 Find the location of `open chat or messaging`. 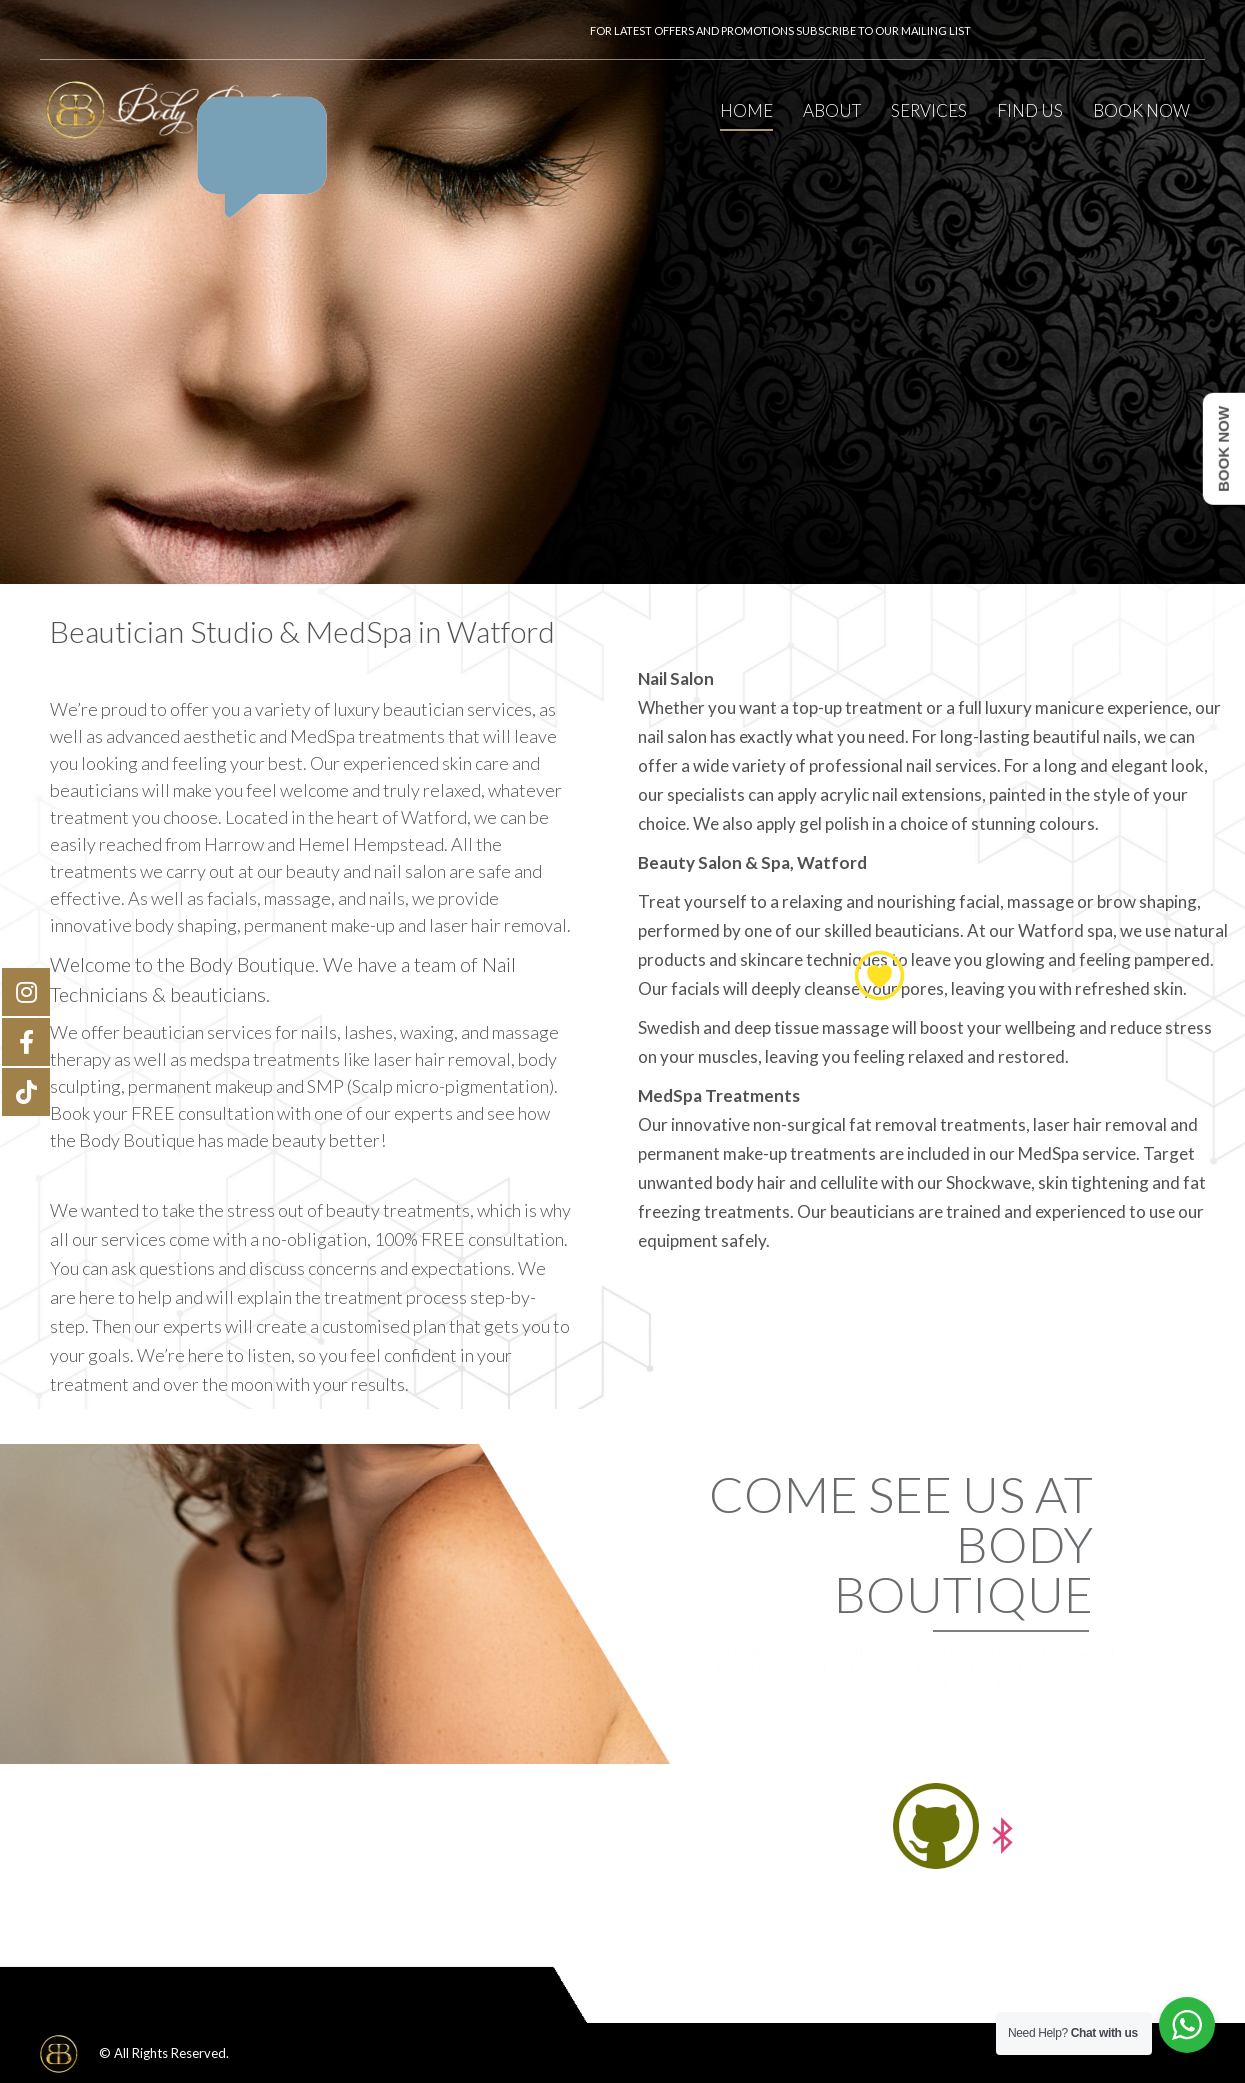

open chat or messaging is located at coordinates (262, 157).